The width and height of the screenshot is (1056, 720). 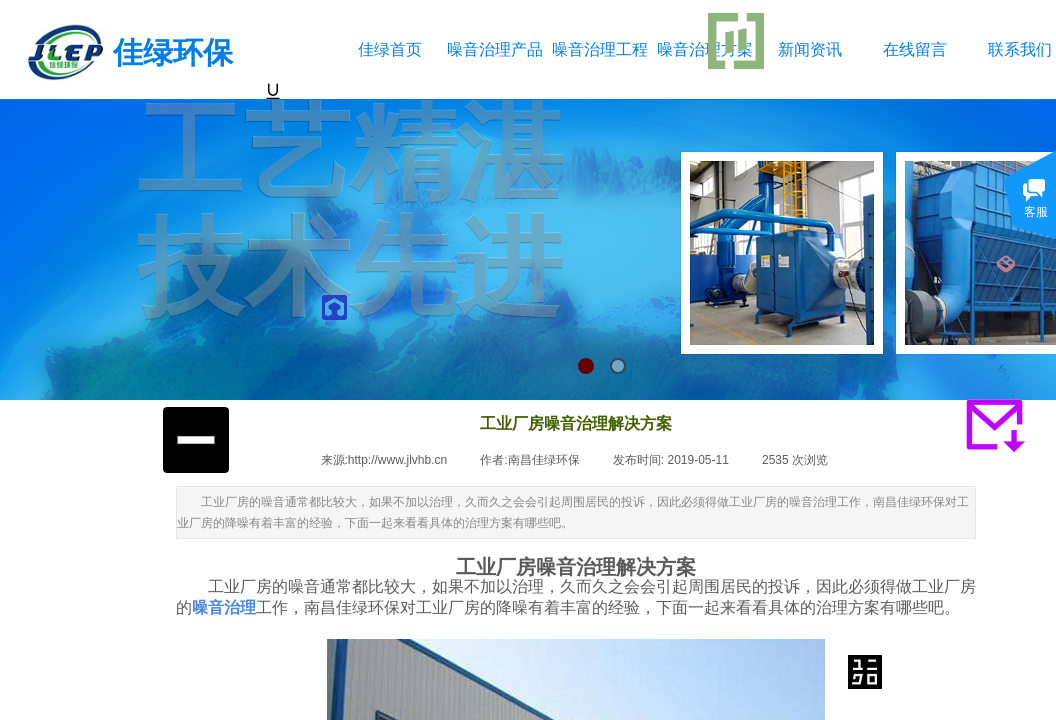 I want to click on open the bento app, so click(x=1006, y=264).